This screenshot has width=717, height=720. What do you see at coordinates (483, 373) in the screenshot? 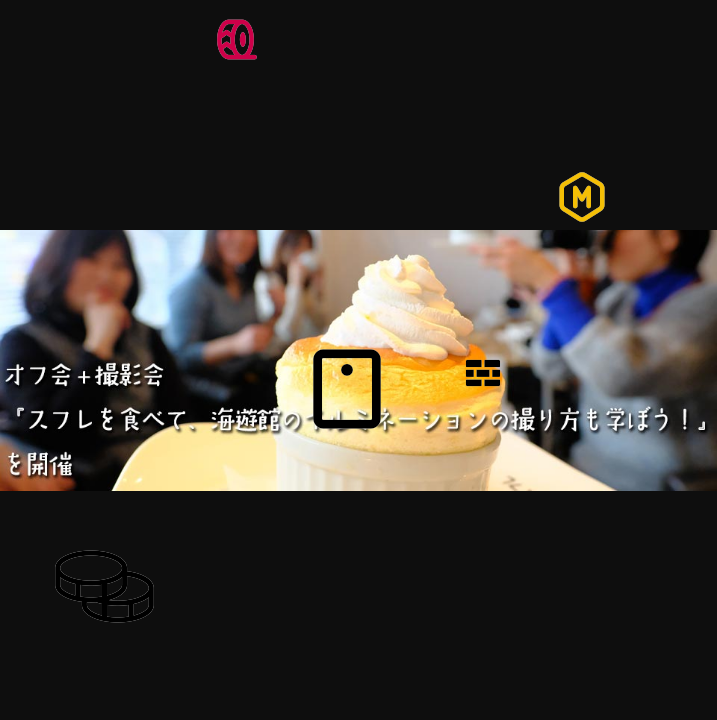
I see `access wall or barrier settings` at bounding box center [483, 373].